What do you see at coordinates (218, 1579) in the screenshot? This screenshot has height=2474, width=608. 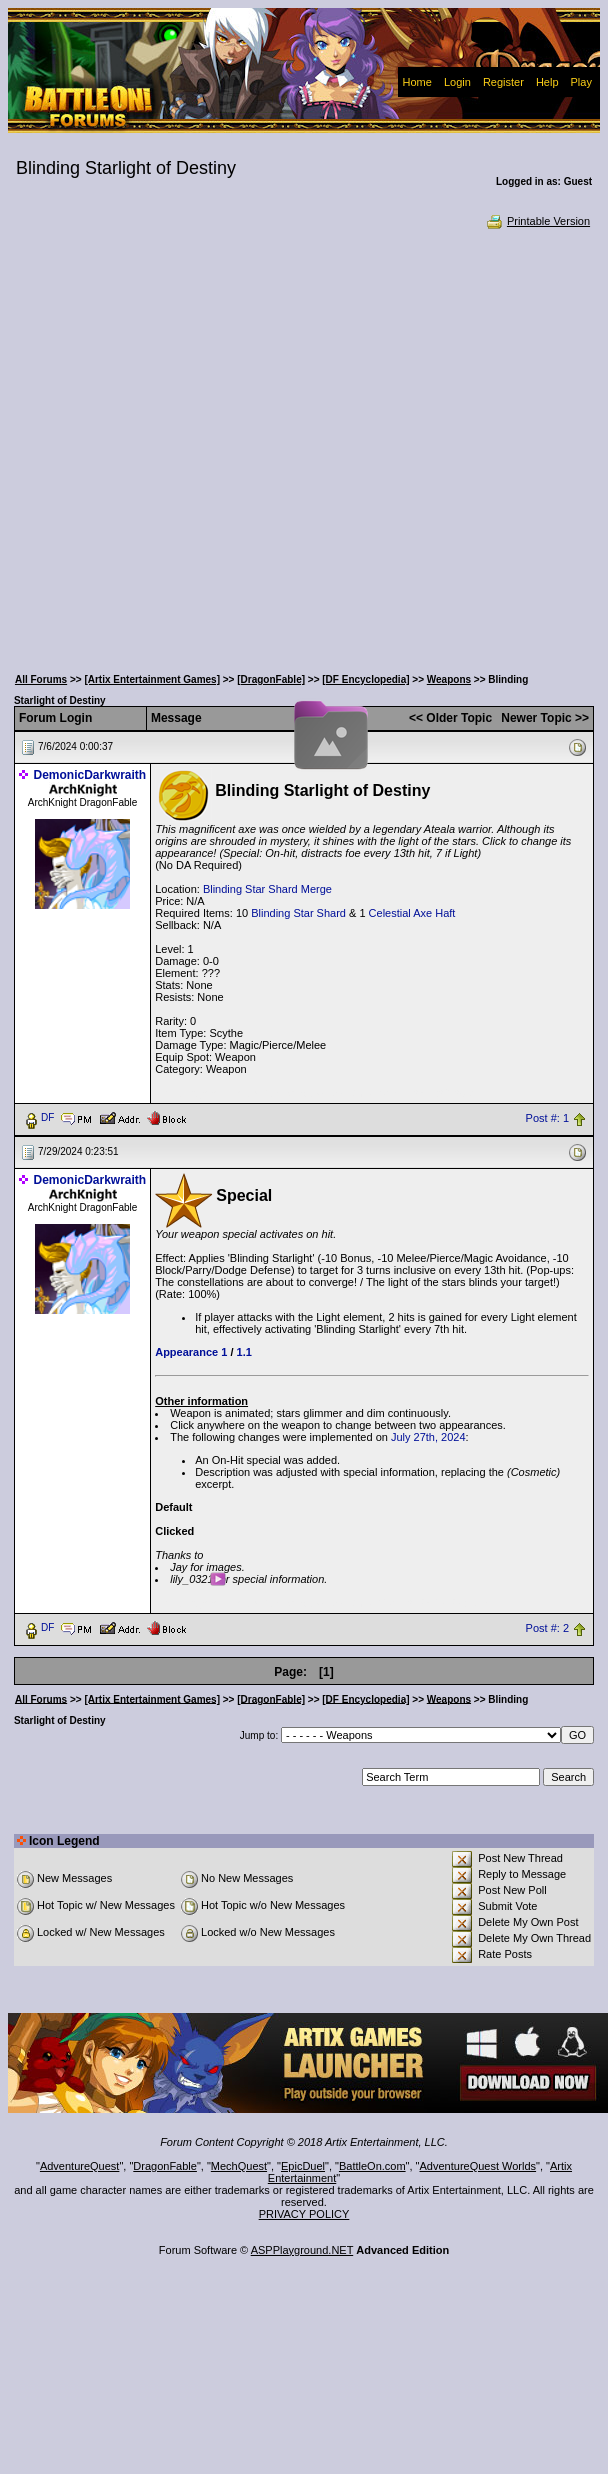 I see `open totem media player` at bounding box center [218, 1579].